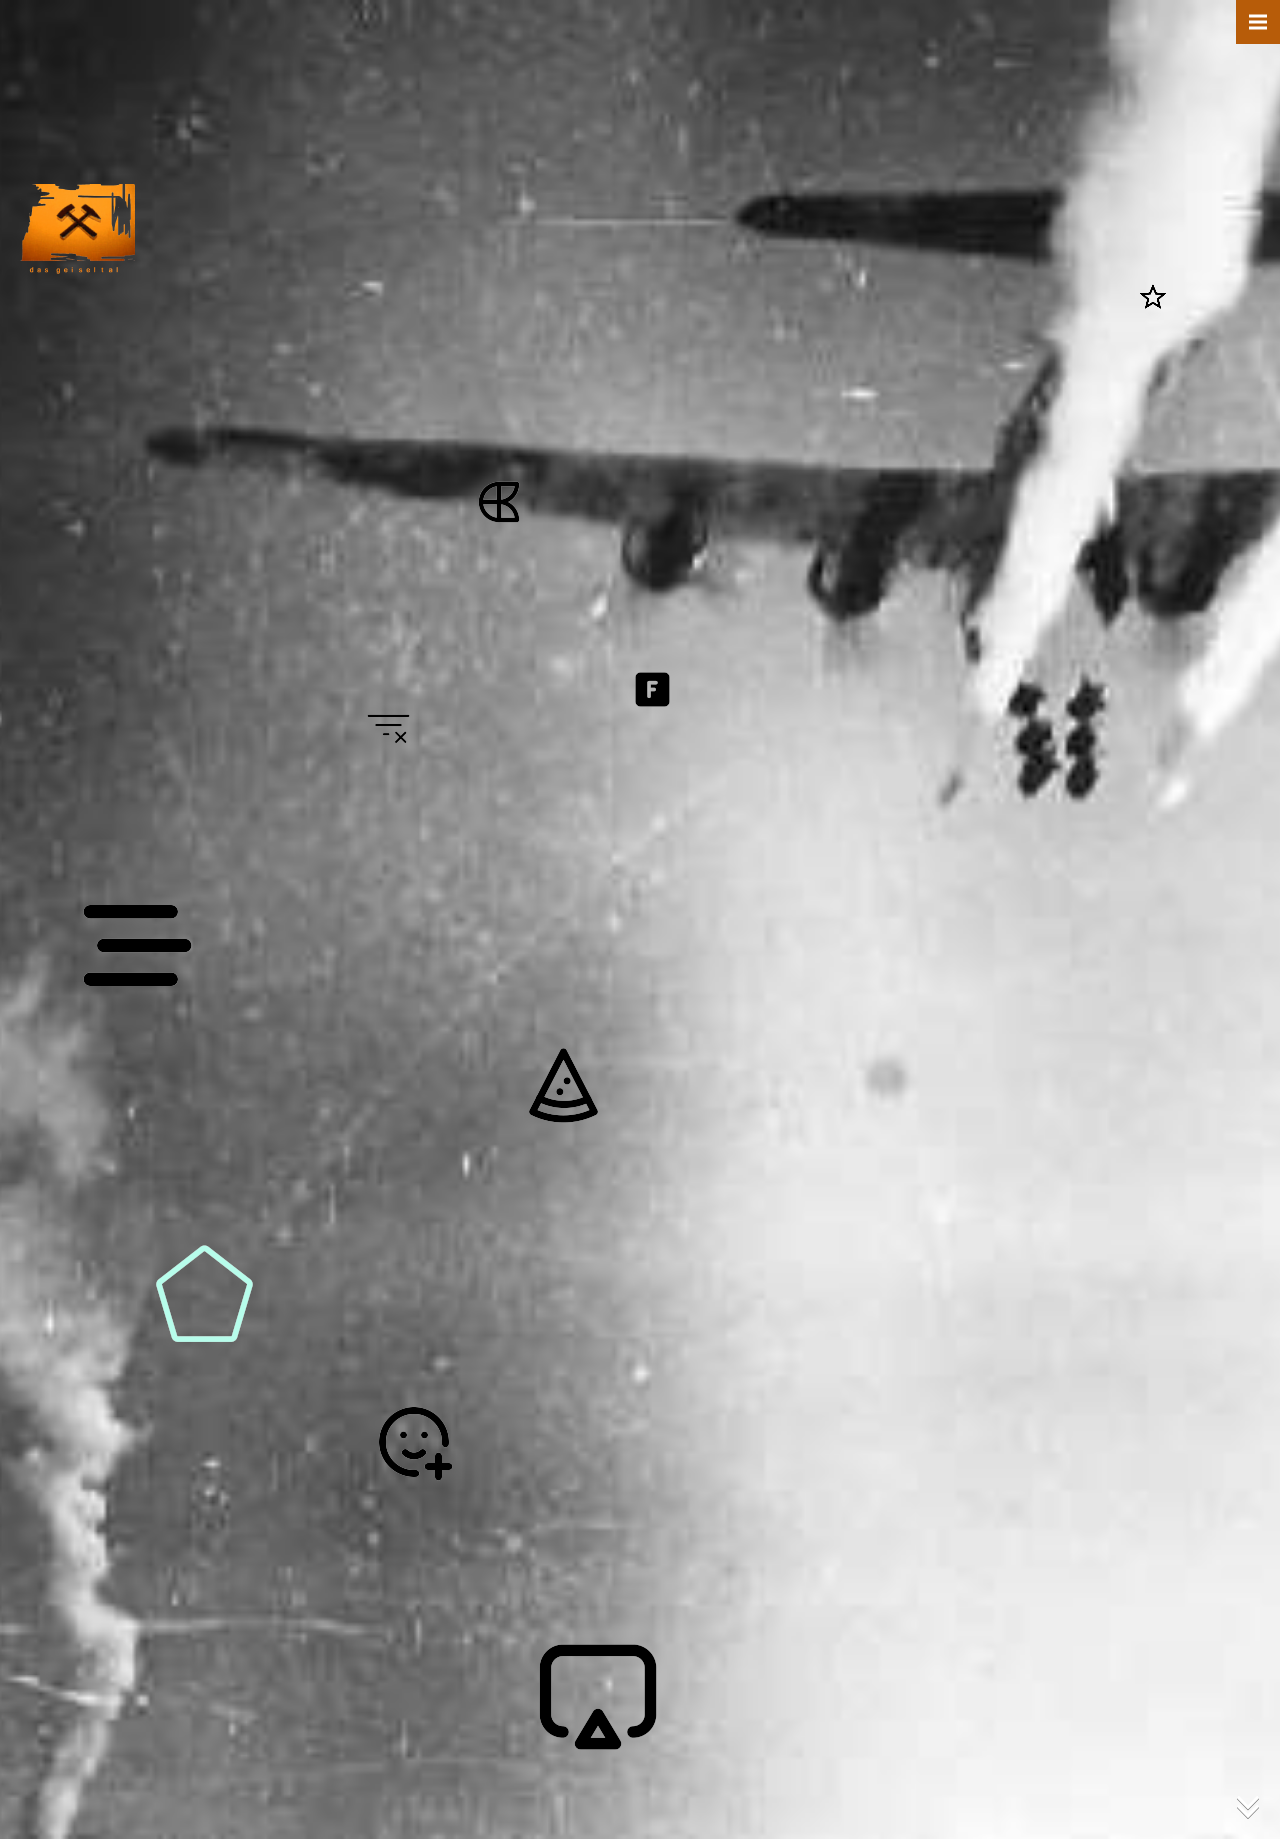  I want to click on browse food delivery options, so click(563, 1084).